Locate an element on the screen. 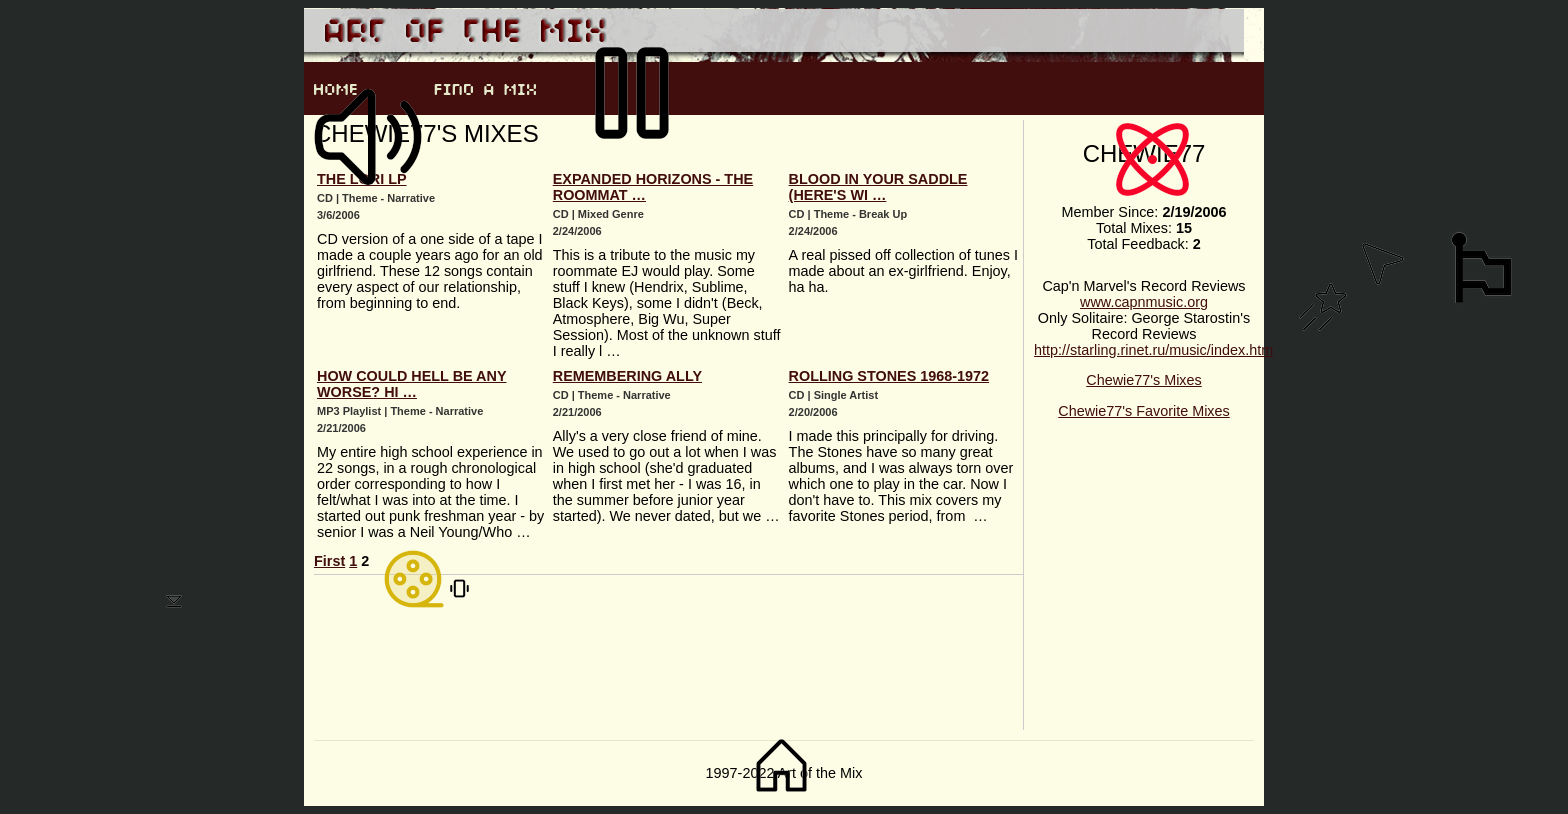  expand content below is located at coordinates (174, 601).